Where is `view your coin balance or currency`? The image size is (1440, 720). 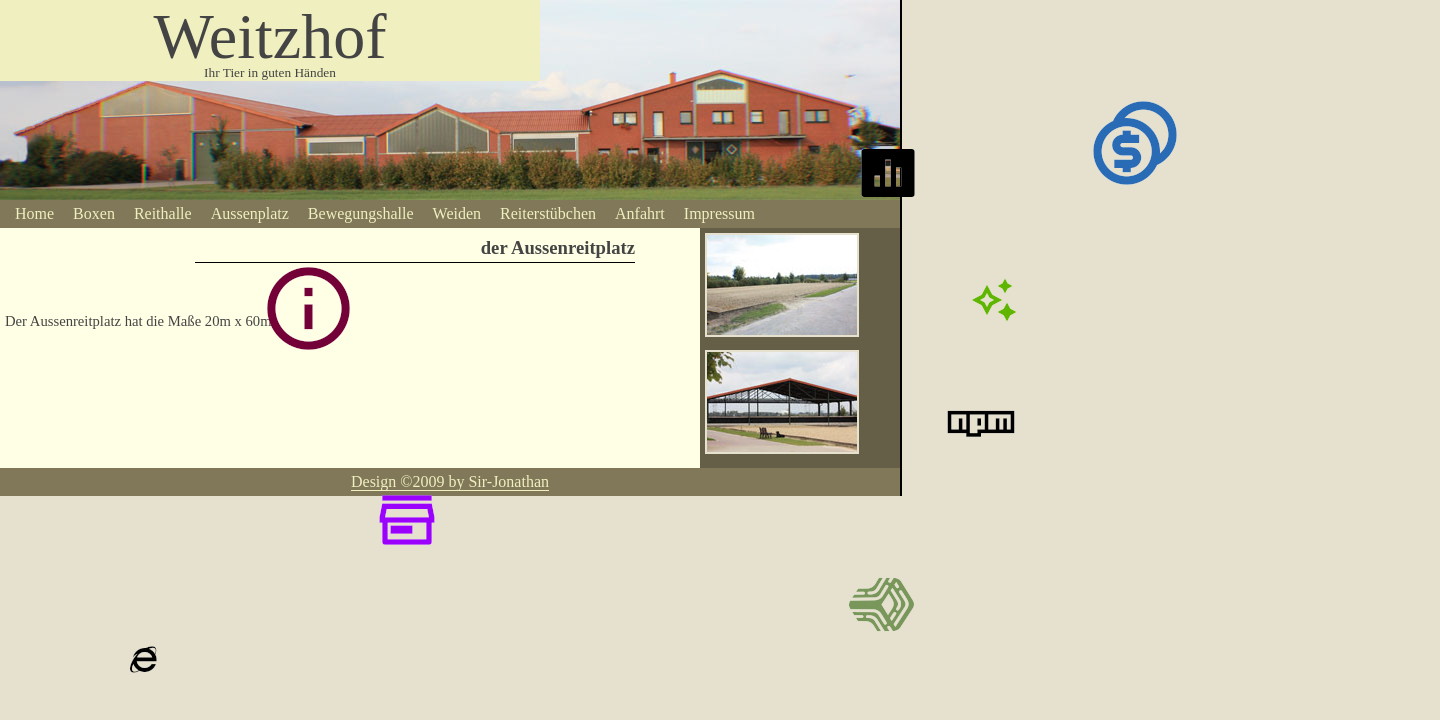 view your coin balance or currency is located at coordinates (1135, 143).